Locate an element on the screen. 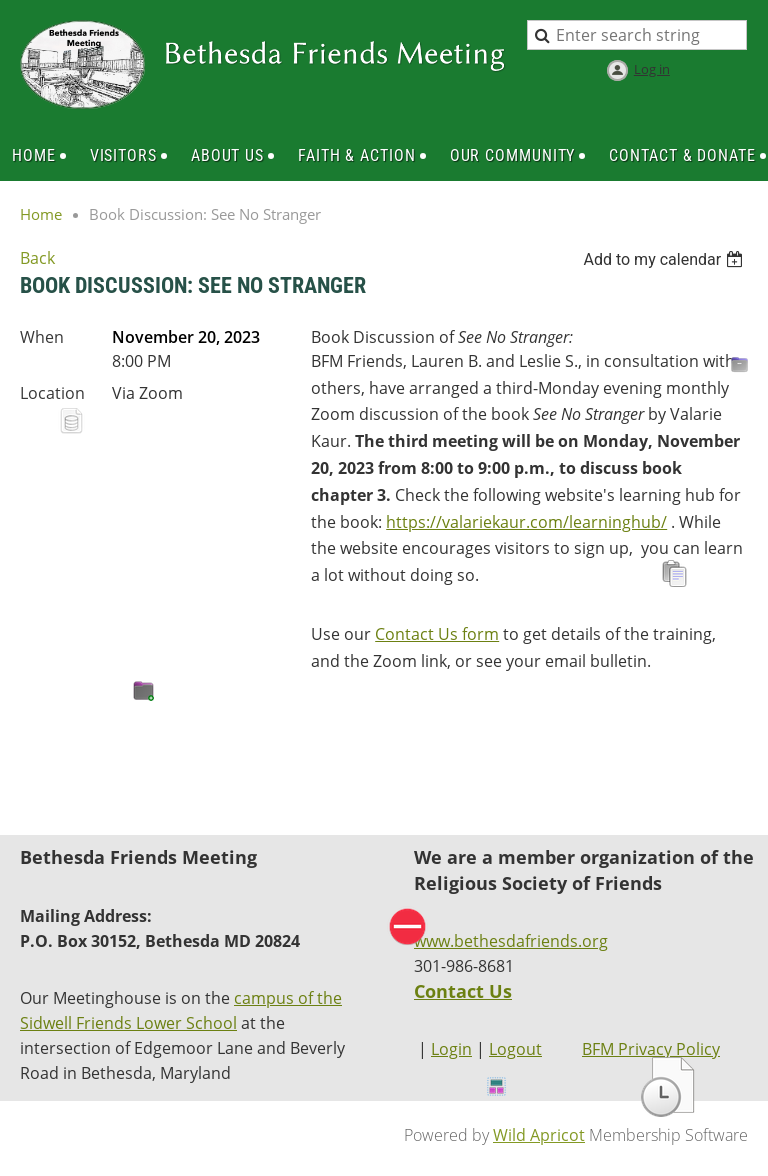  select all items in the current view is located at coordinates (496, 1086).